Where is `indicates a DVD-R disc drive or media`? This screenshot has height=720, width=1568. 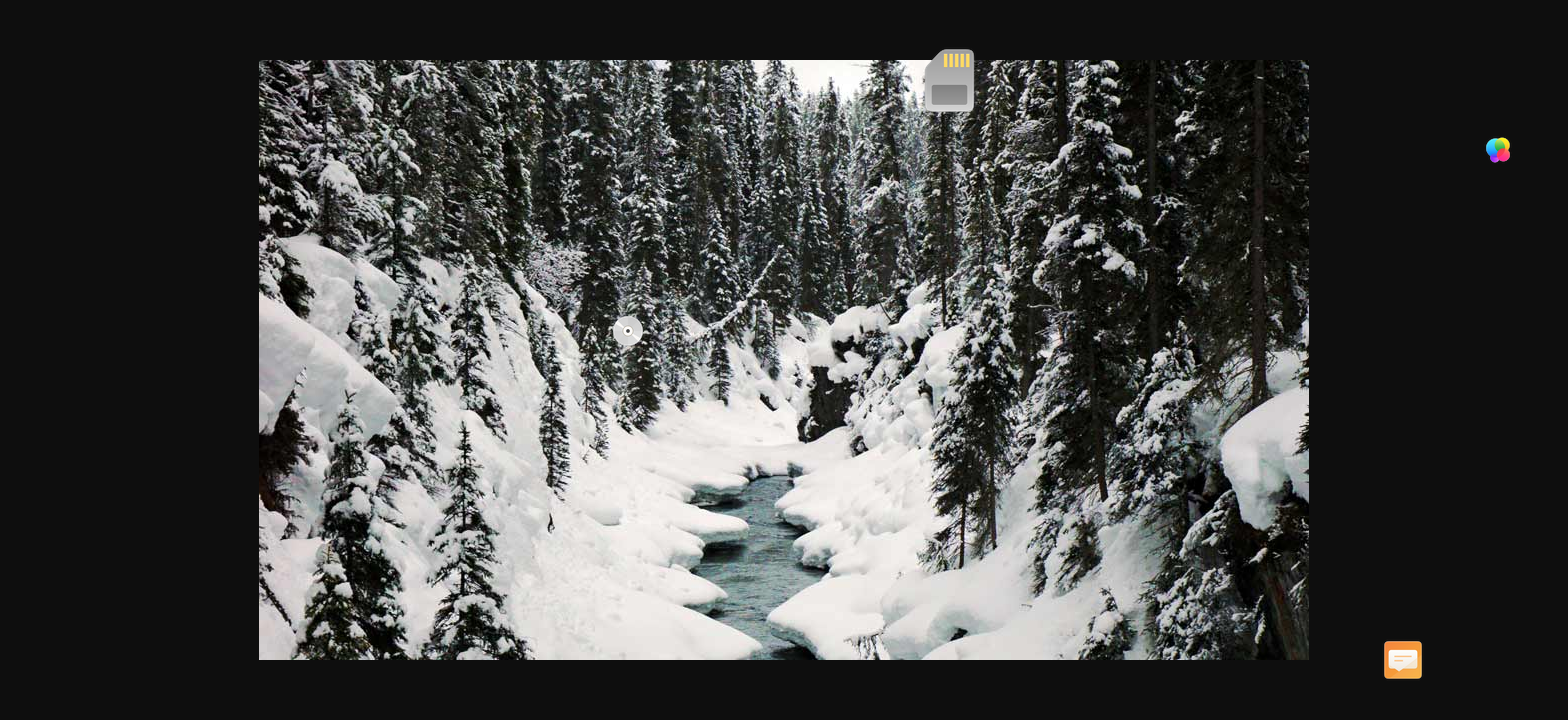
indicates a DVD-R disc drive or media is located at coordinates (628, 331).